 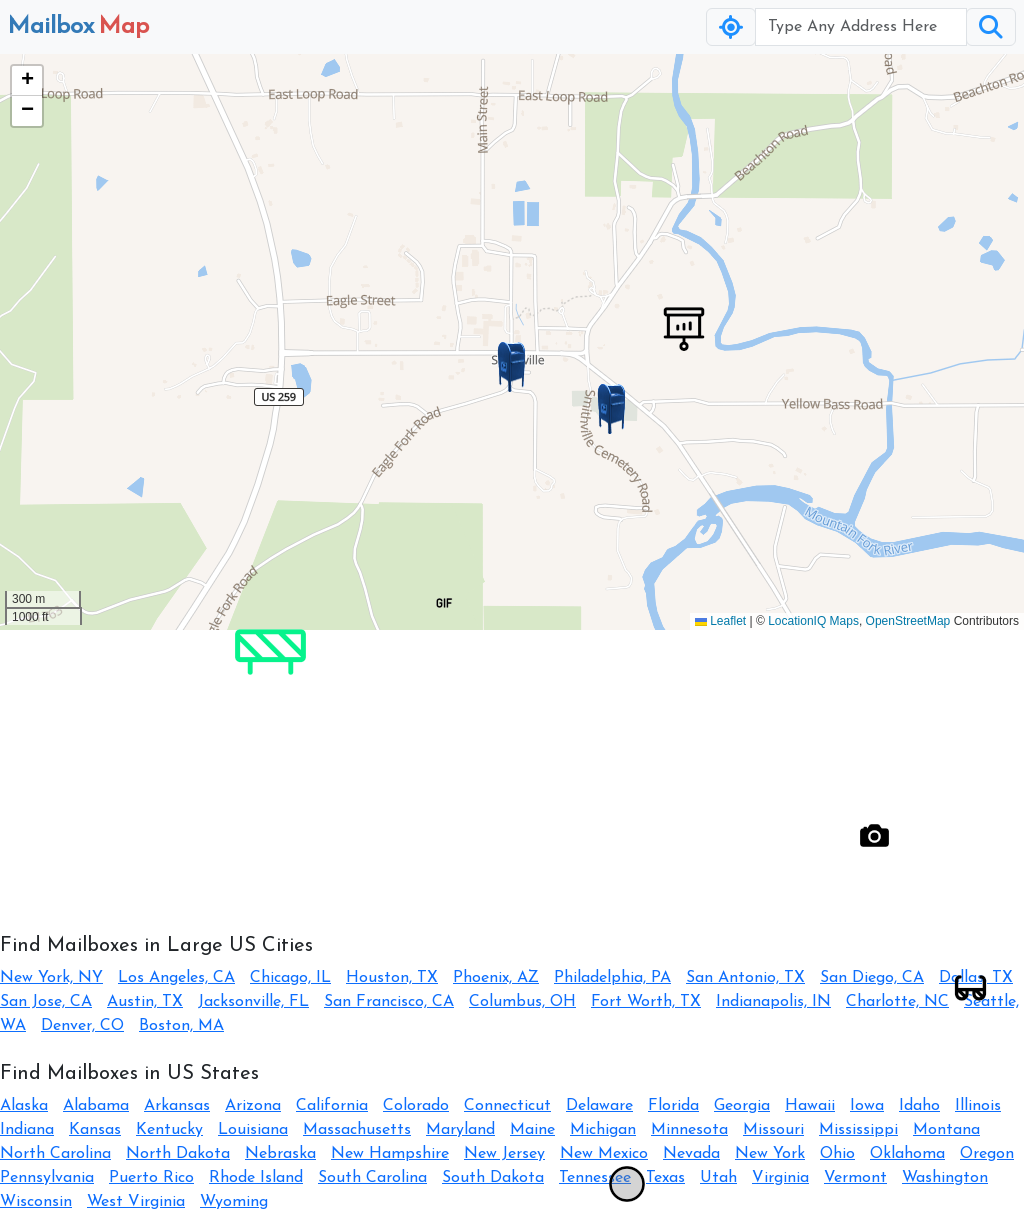 What do you see at coordinates (444, 603) in the screenshot?
I see `insert a GIF into your message` at bounding box center [444, 603].